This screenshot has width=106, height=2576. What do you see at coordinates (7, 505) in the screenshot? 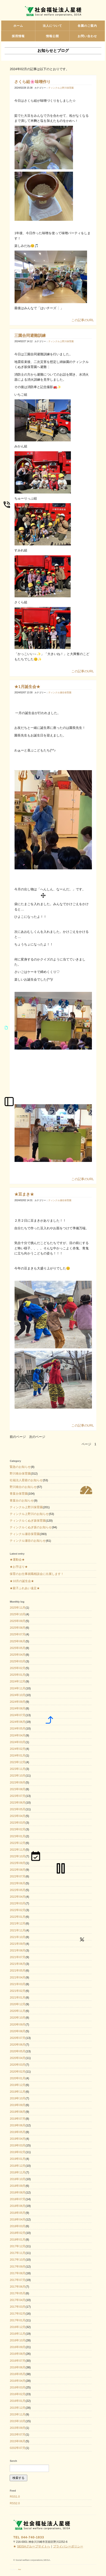
I see `indicates an active phone call in progress` at bounding box center [7, 505].